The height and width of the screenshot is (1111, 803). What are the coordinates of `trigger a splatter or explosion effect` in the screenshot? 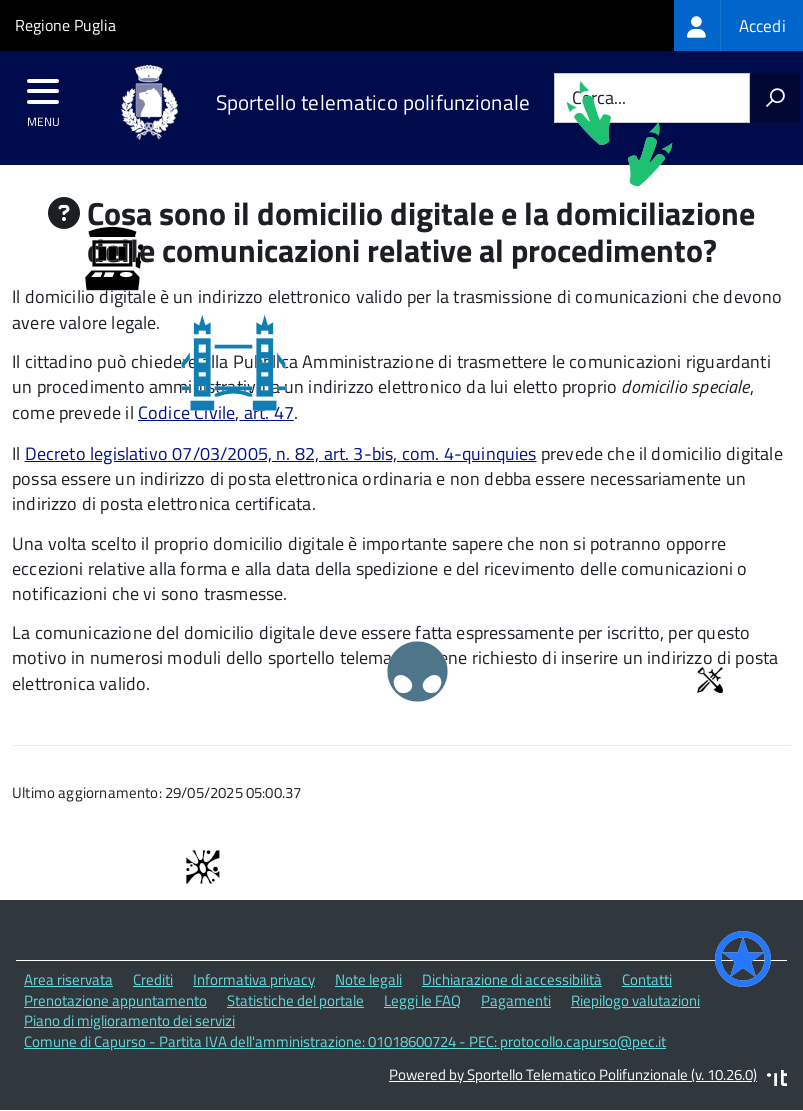 It's located at (203, 867).